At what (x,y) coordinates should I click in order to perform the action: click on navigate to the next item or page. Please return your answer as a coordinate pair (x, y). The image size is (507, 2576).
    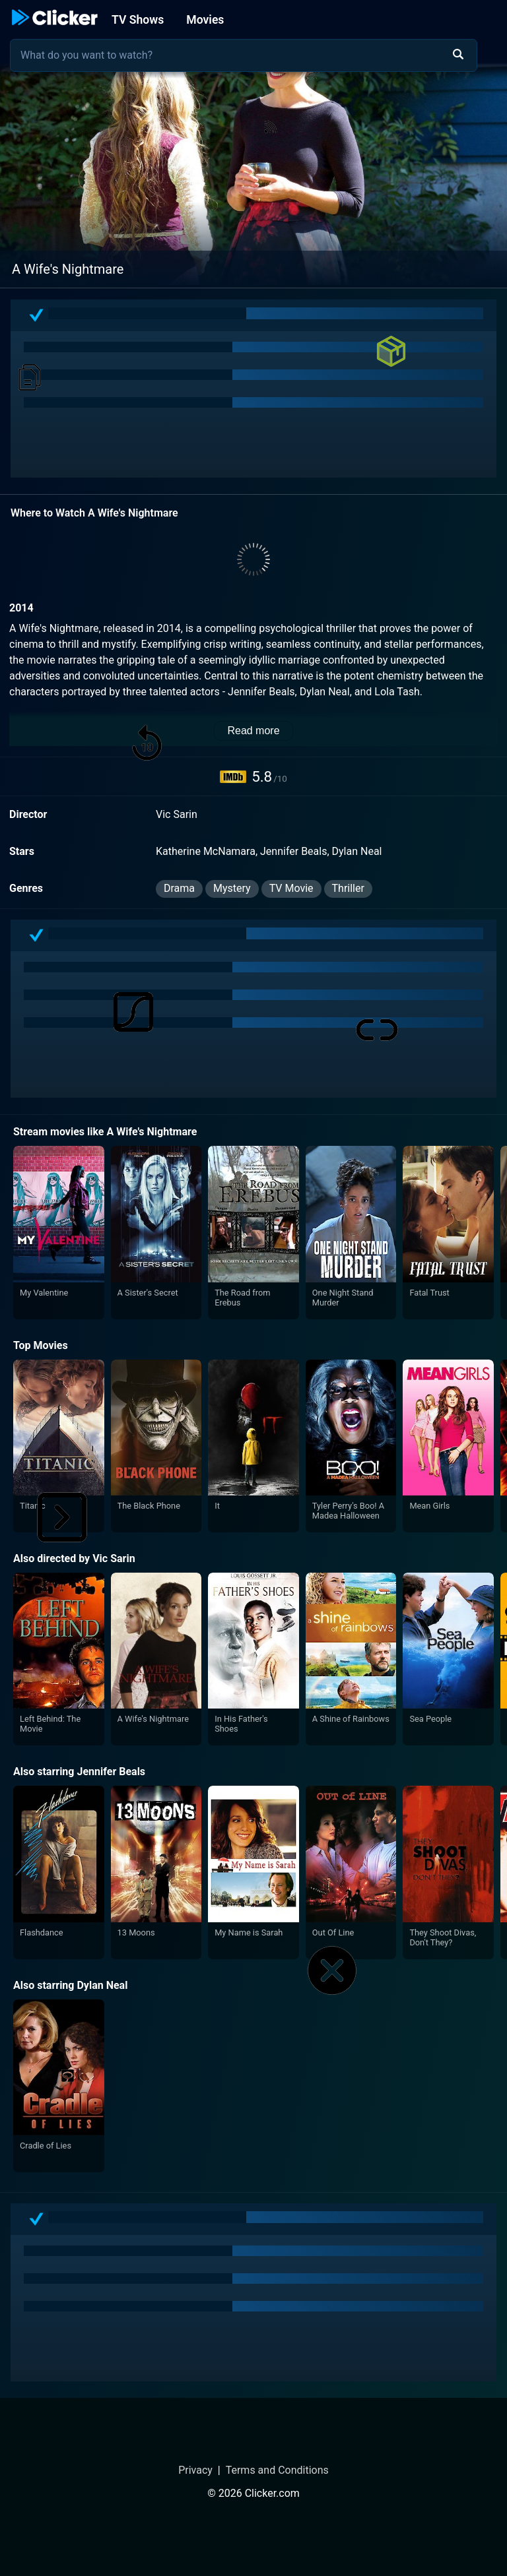
    Looking at the image, I should click on (62, 1517).